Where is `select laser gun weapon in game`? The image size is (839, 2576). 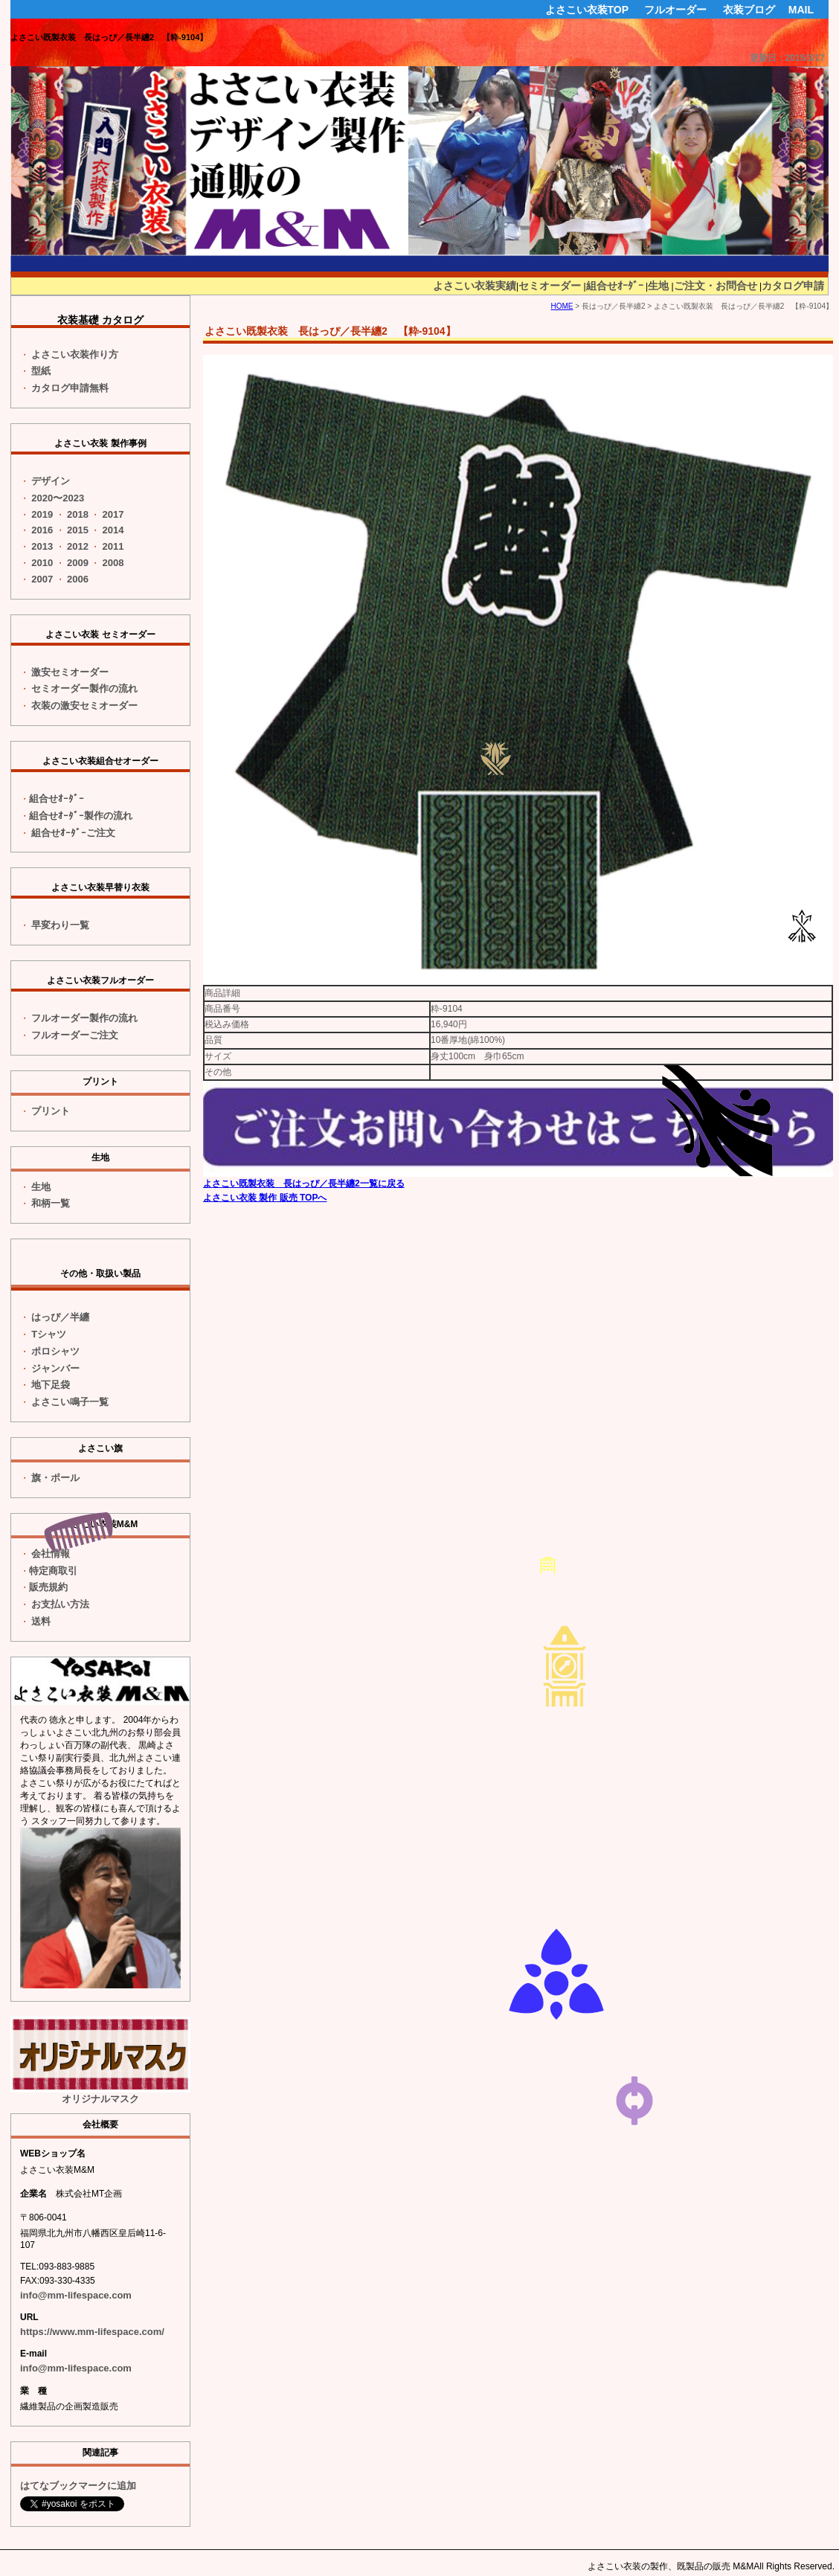 select laser gun weapon in game is located at coordinates (634, 2101).